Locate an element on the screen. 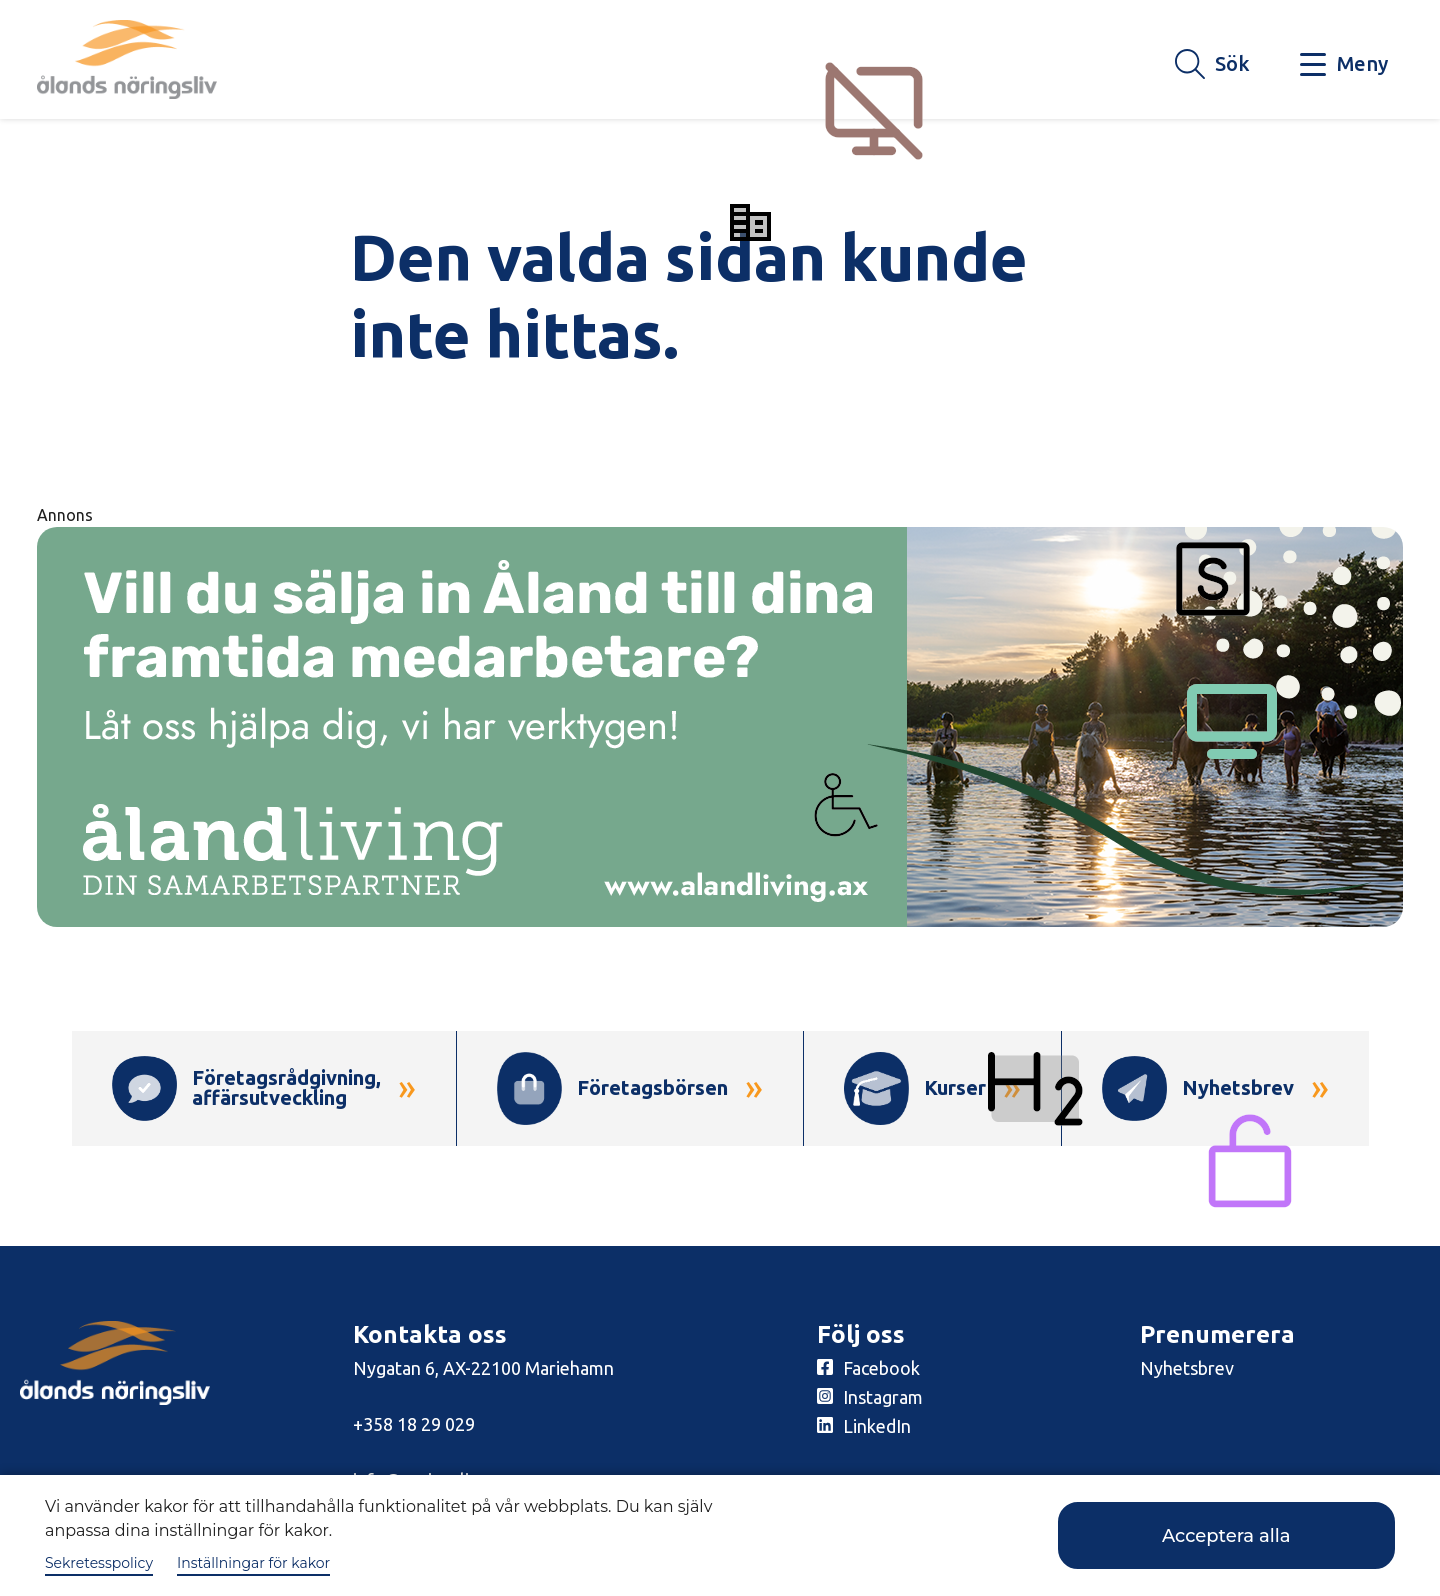 The width and height of the screenshot is (1440, 1596). access tv or video streaming is located at coordinates (1232, 719).